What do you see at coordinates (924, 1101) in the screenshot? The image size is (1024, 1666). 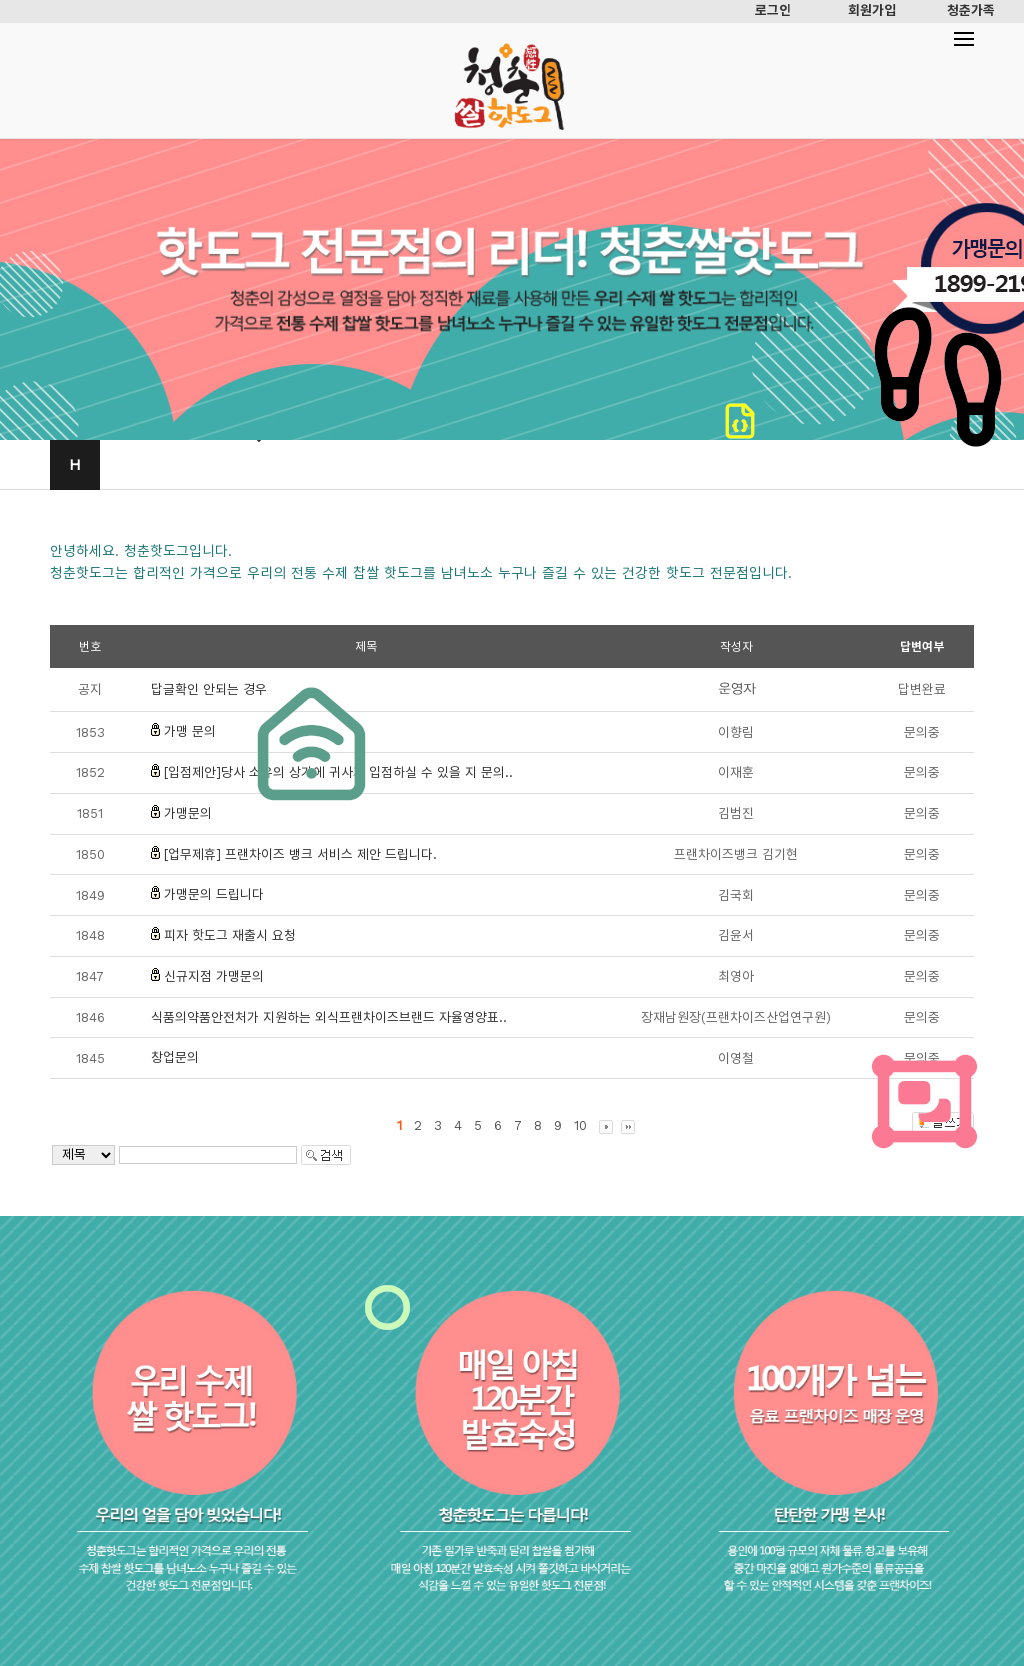 I see `group selected objects together` at bounding box center [924, 1101].